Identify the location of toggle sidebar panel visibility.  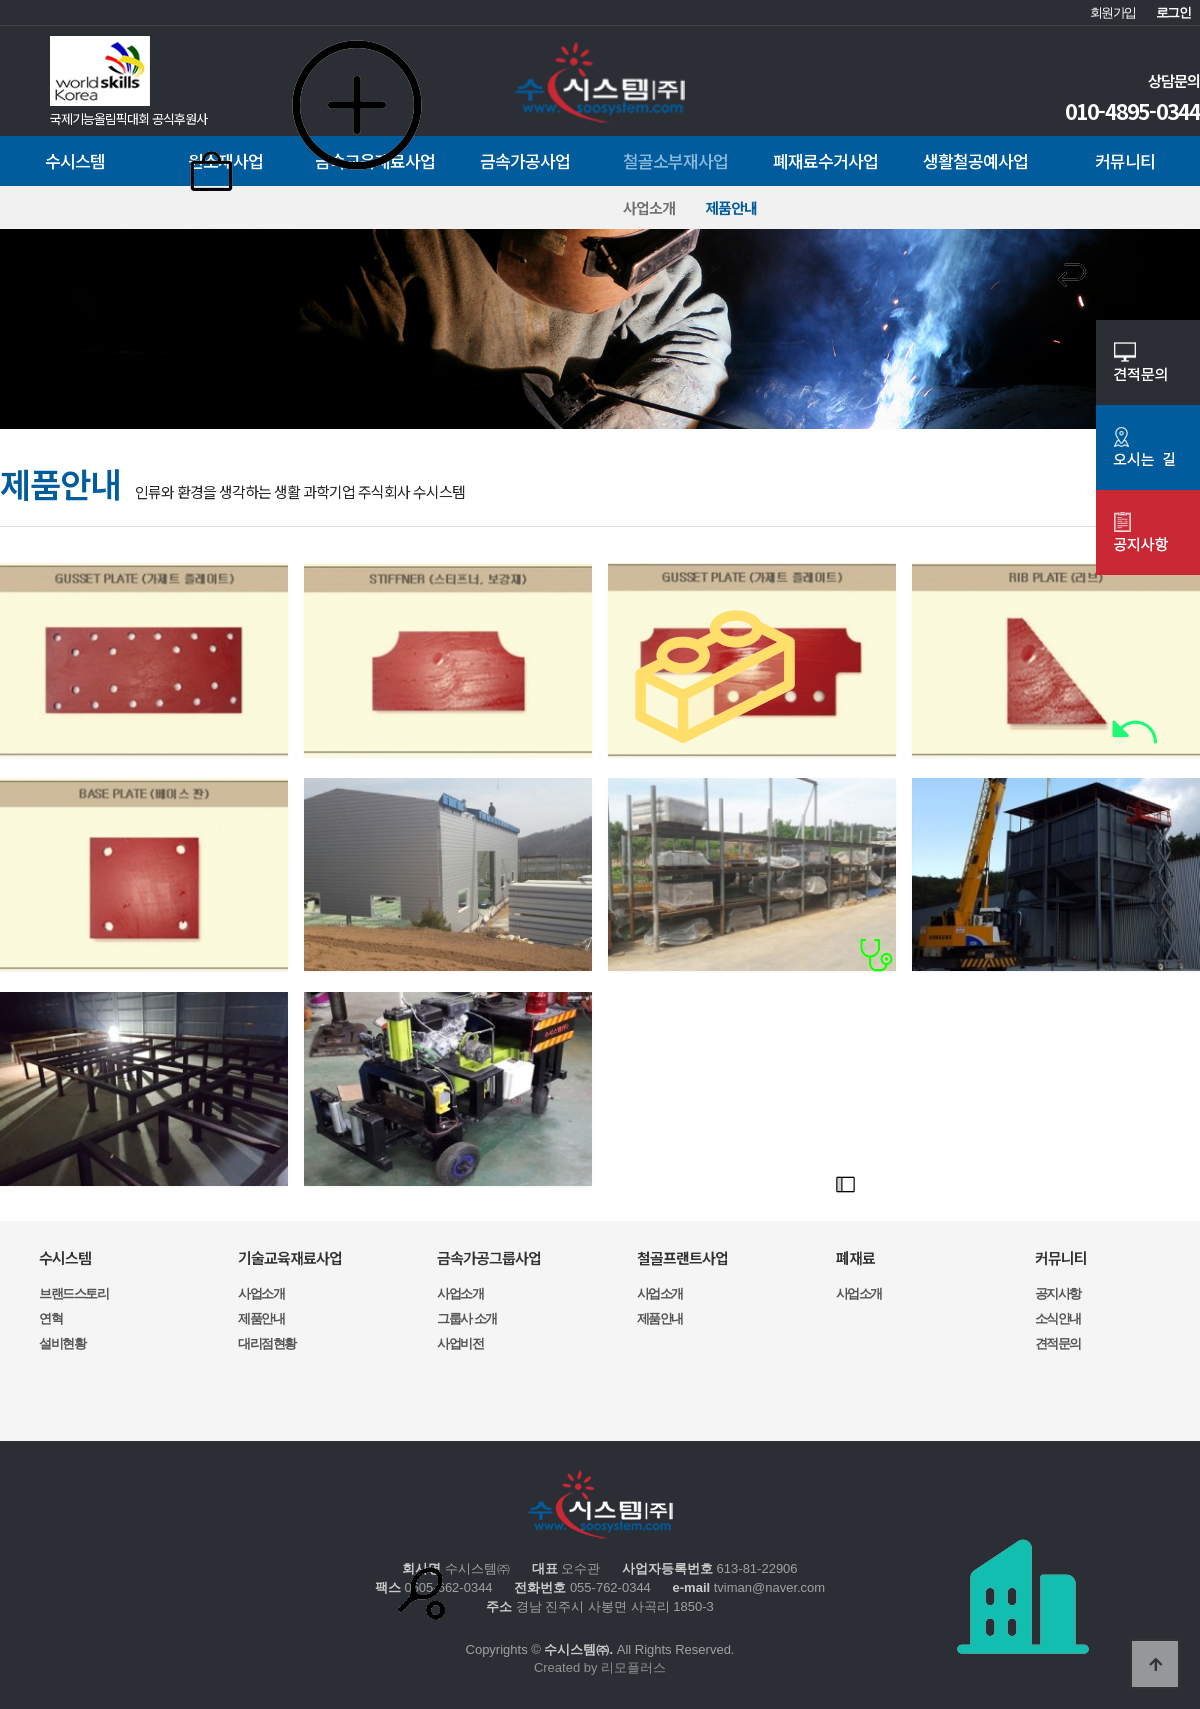
(845, 1184).